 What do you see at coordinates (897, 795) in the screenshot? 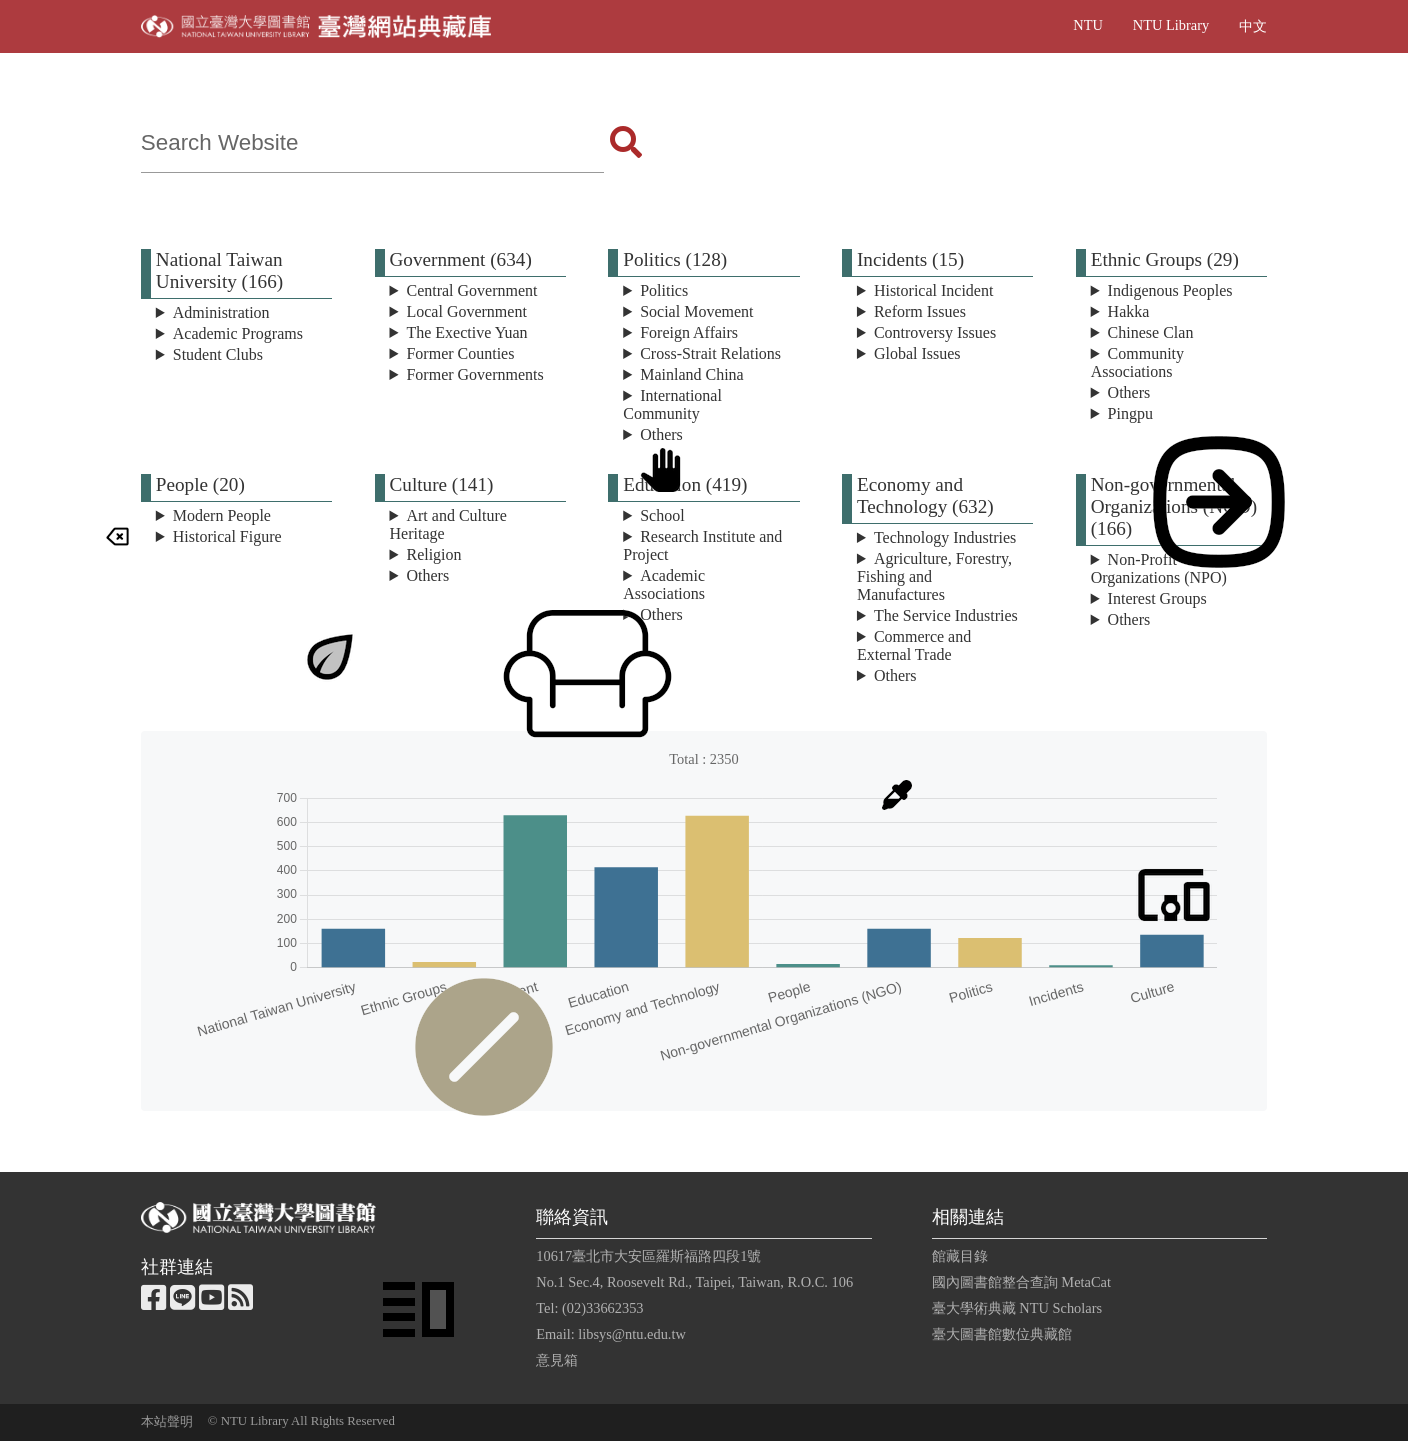
I see `pick a color from the canvas` at bounding box center [897, 795].